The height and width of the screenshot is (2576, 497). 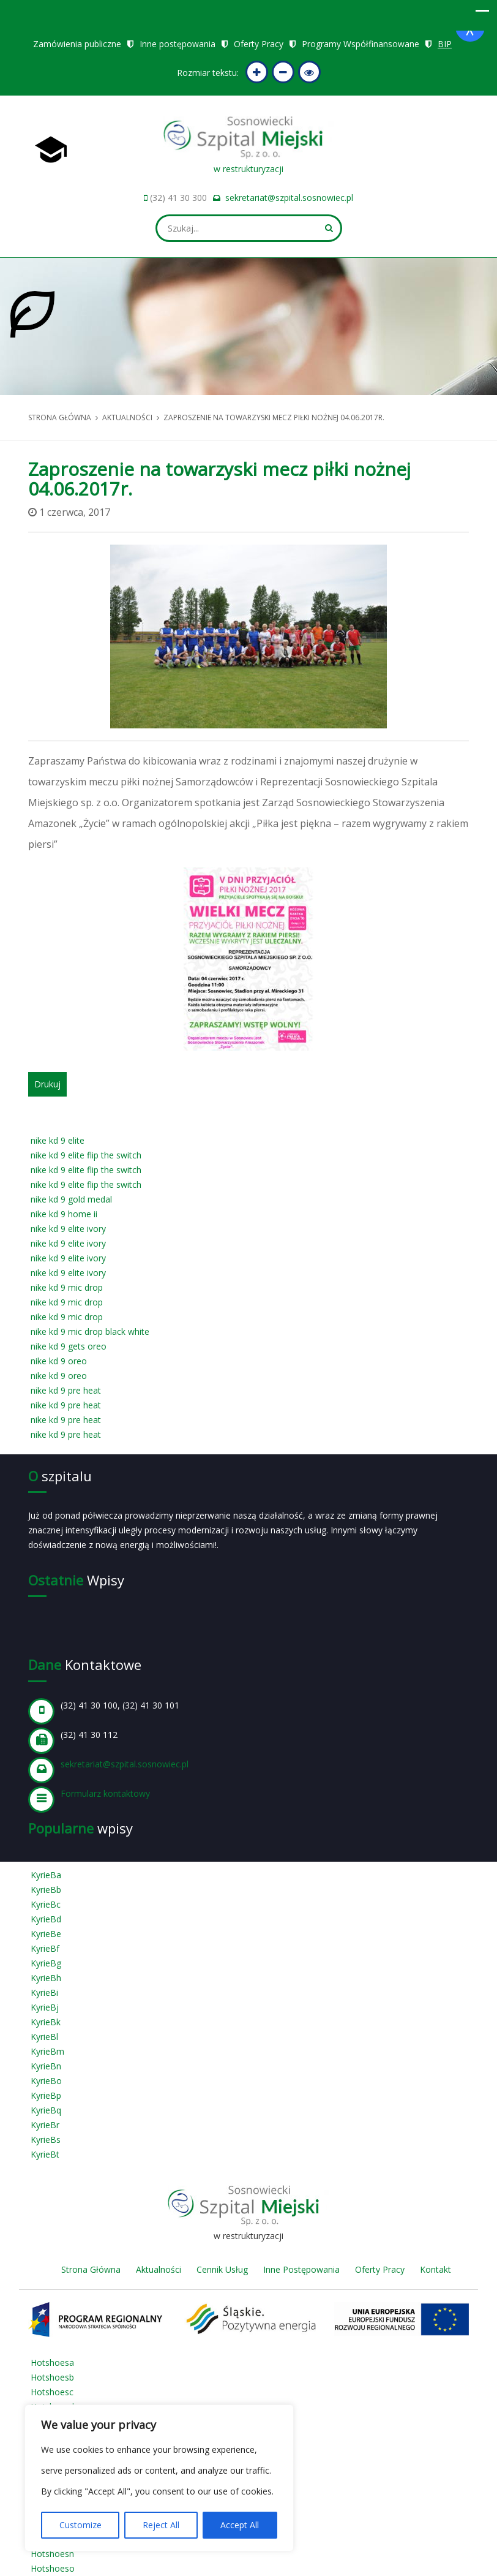 I want to click on access educational content or courses, so click(x=51, y=149).